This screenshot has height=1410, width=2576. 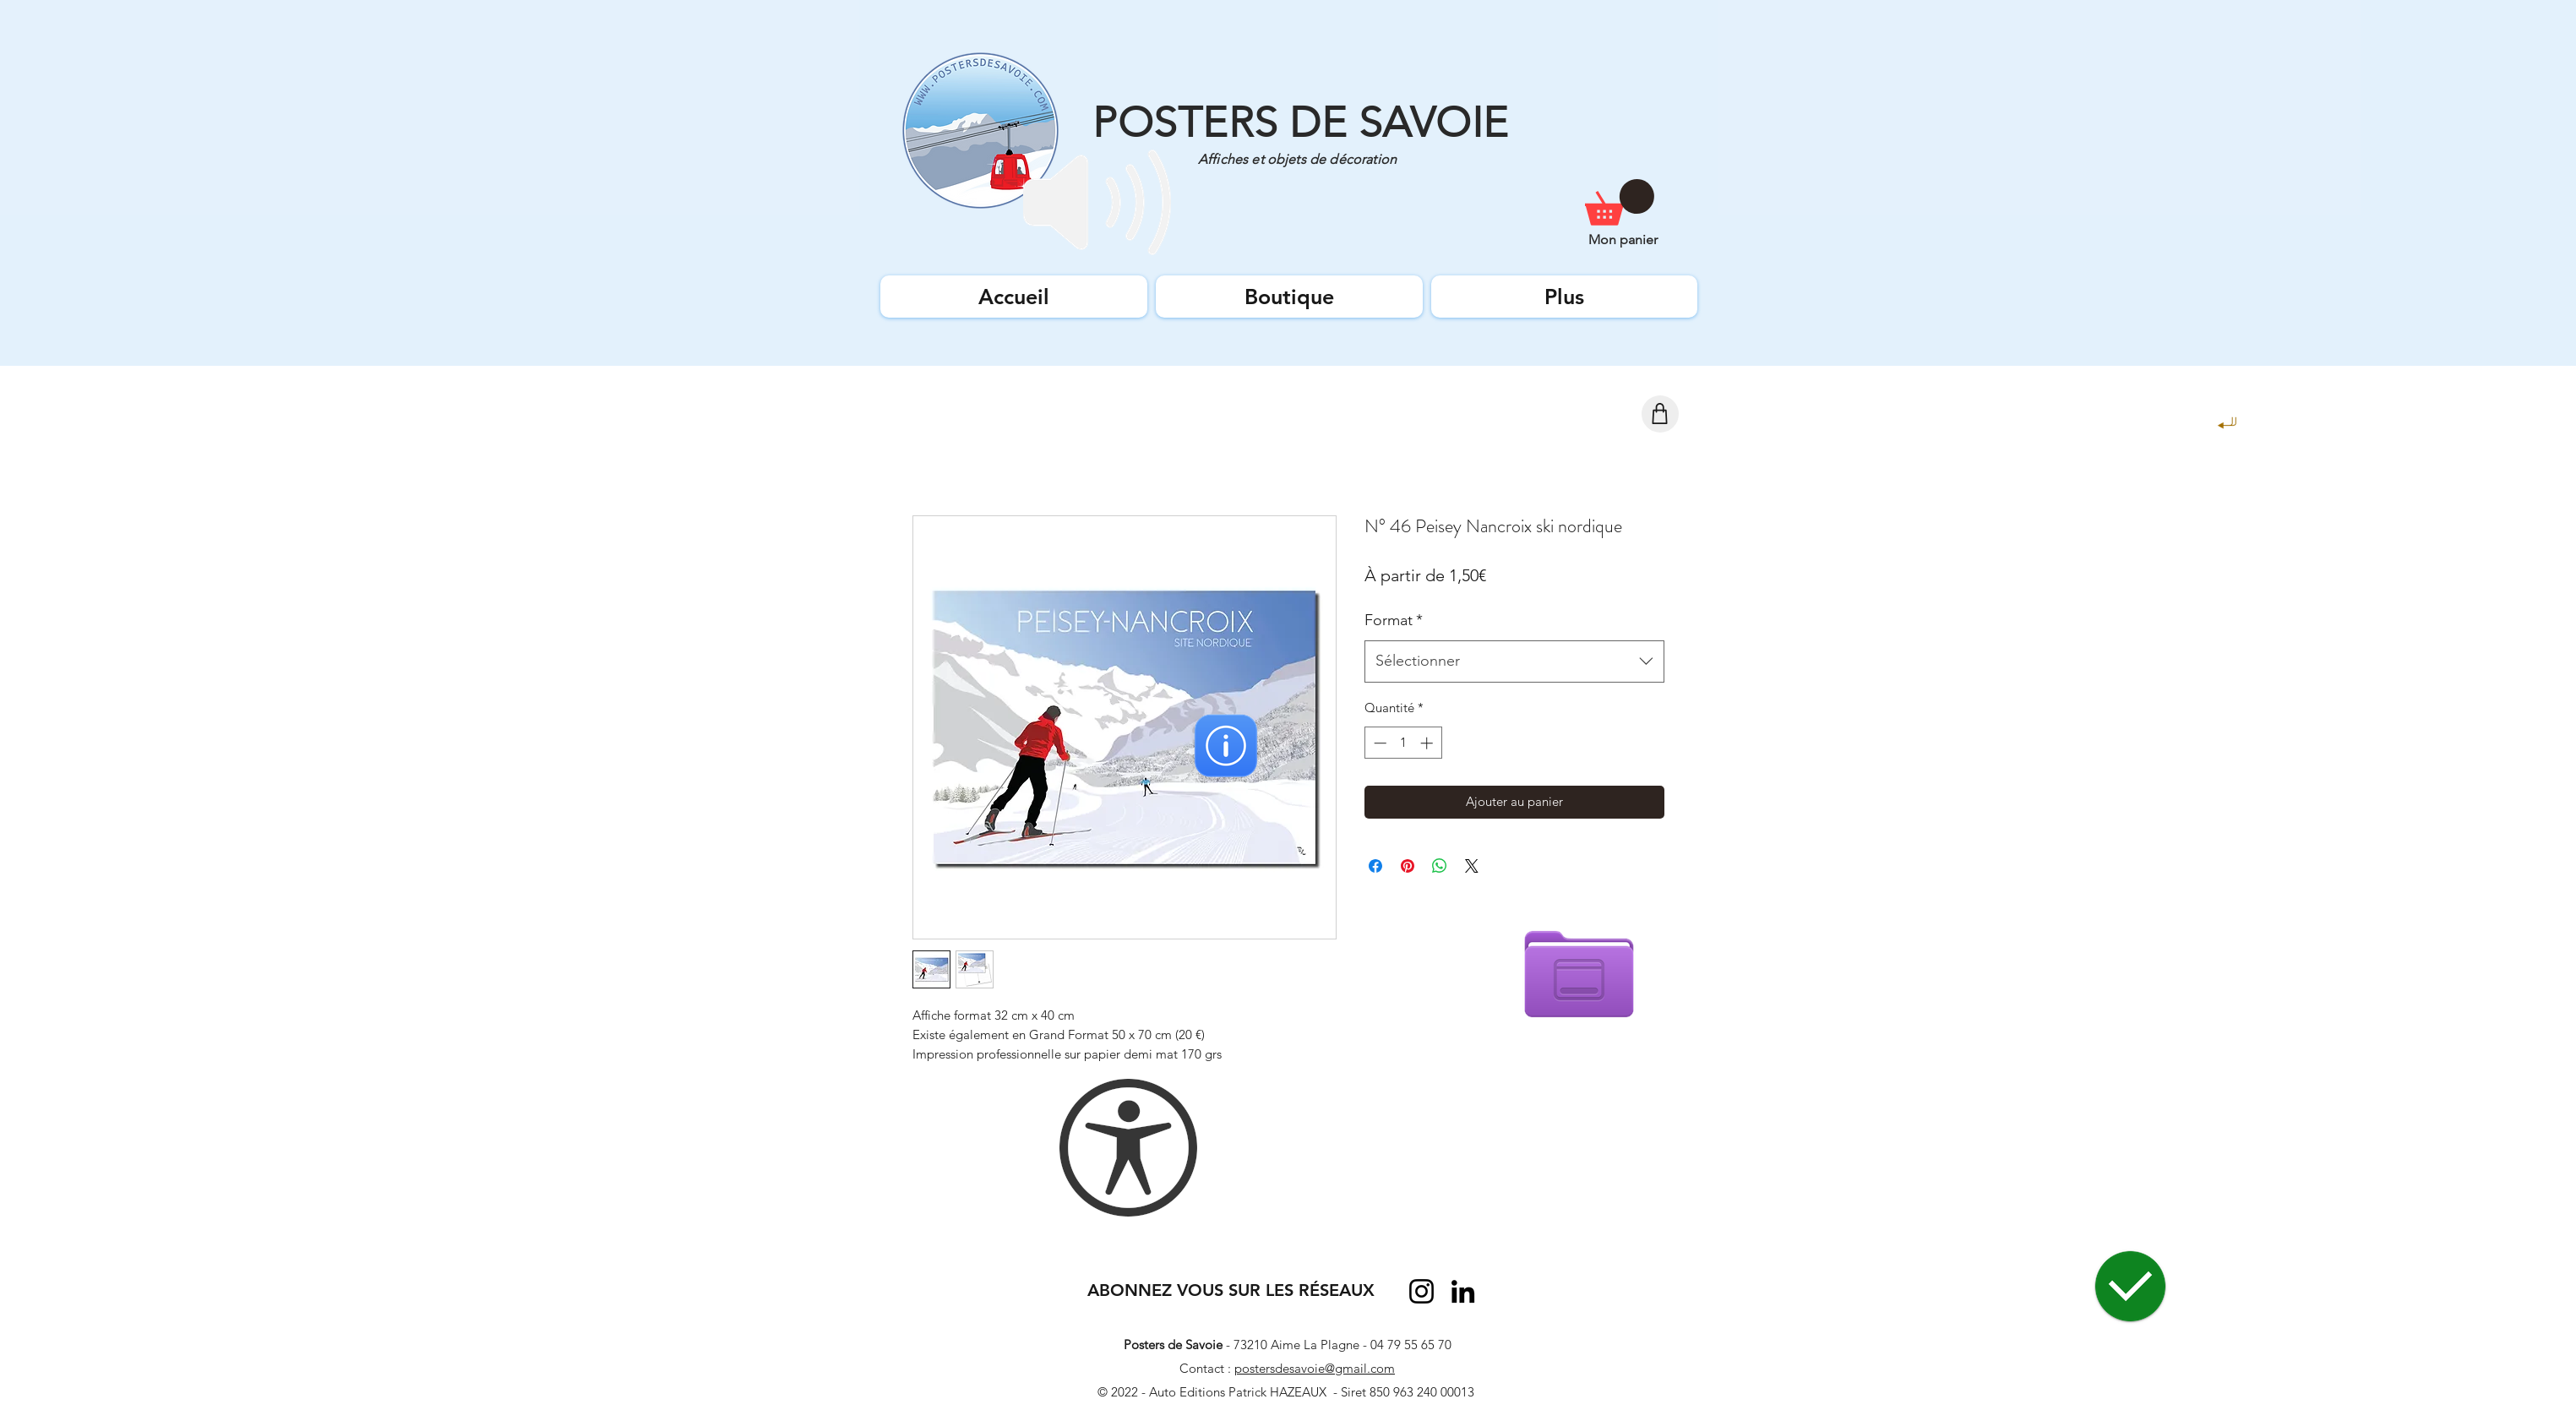 What do you see at coordinates (1226, 747) in the screenshot?
I see `view system information and details` at bounding box center [1226, 747].